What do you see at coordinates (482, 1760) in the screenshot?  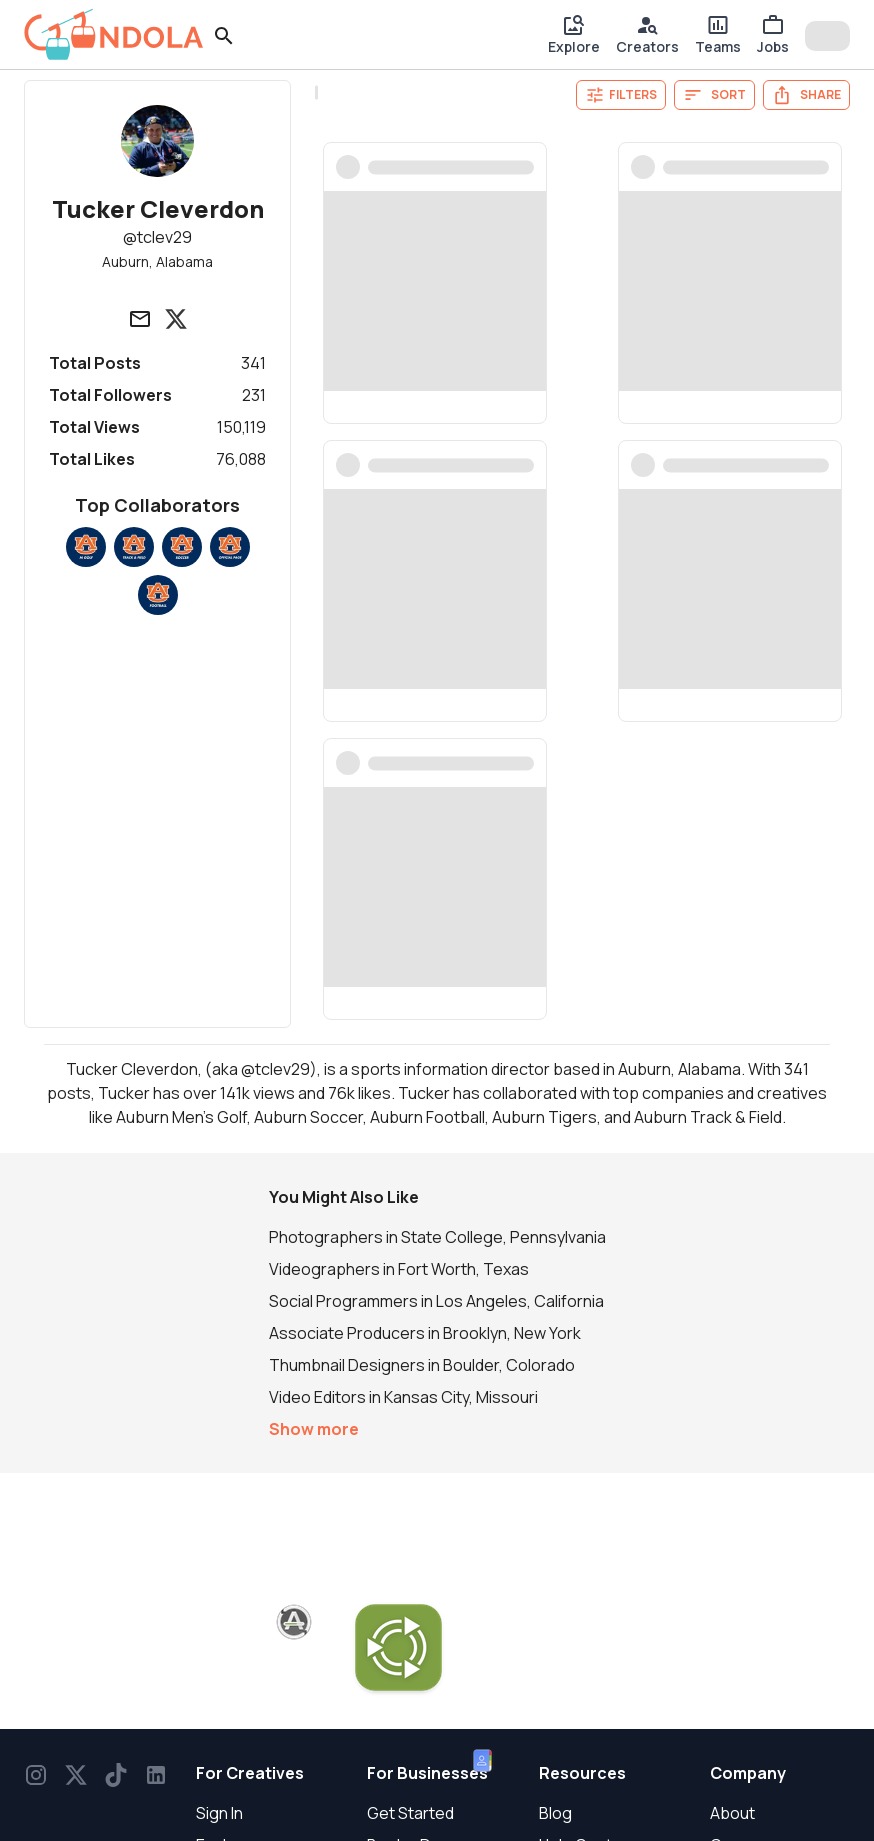 I see `open the contacts app` at bounding box center [482, 1760].